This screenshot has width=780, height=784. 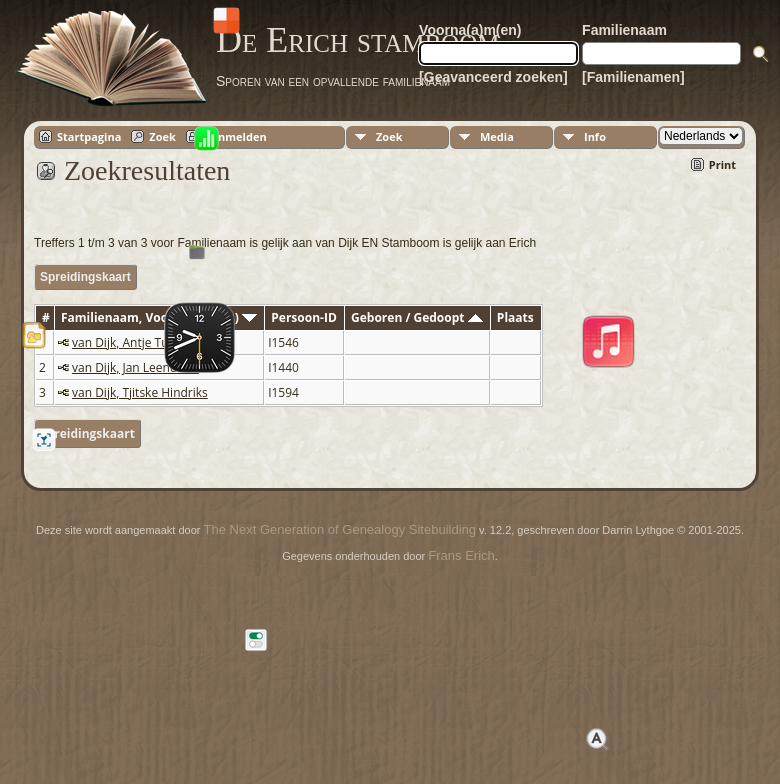 What do you see at coordinates (256, 640) in the screenshot?
I see `access system settings and preferences` at bounding box center [256, 640].